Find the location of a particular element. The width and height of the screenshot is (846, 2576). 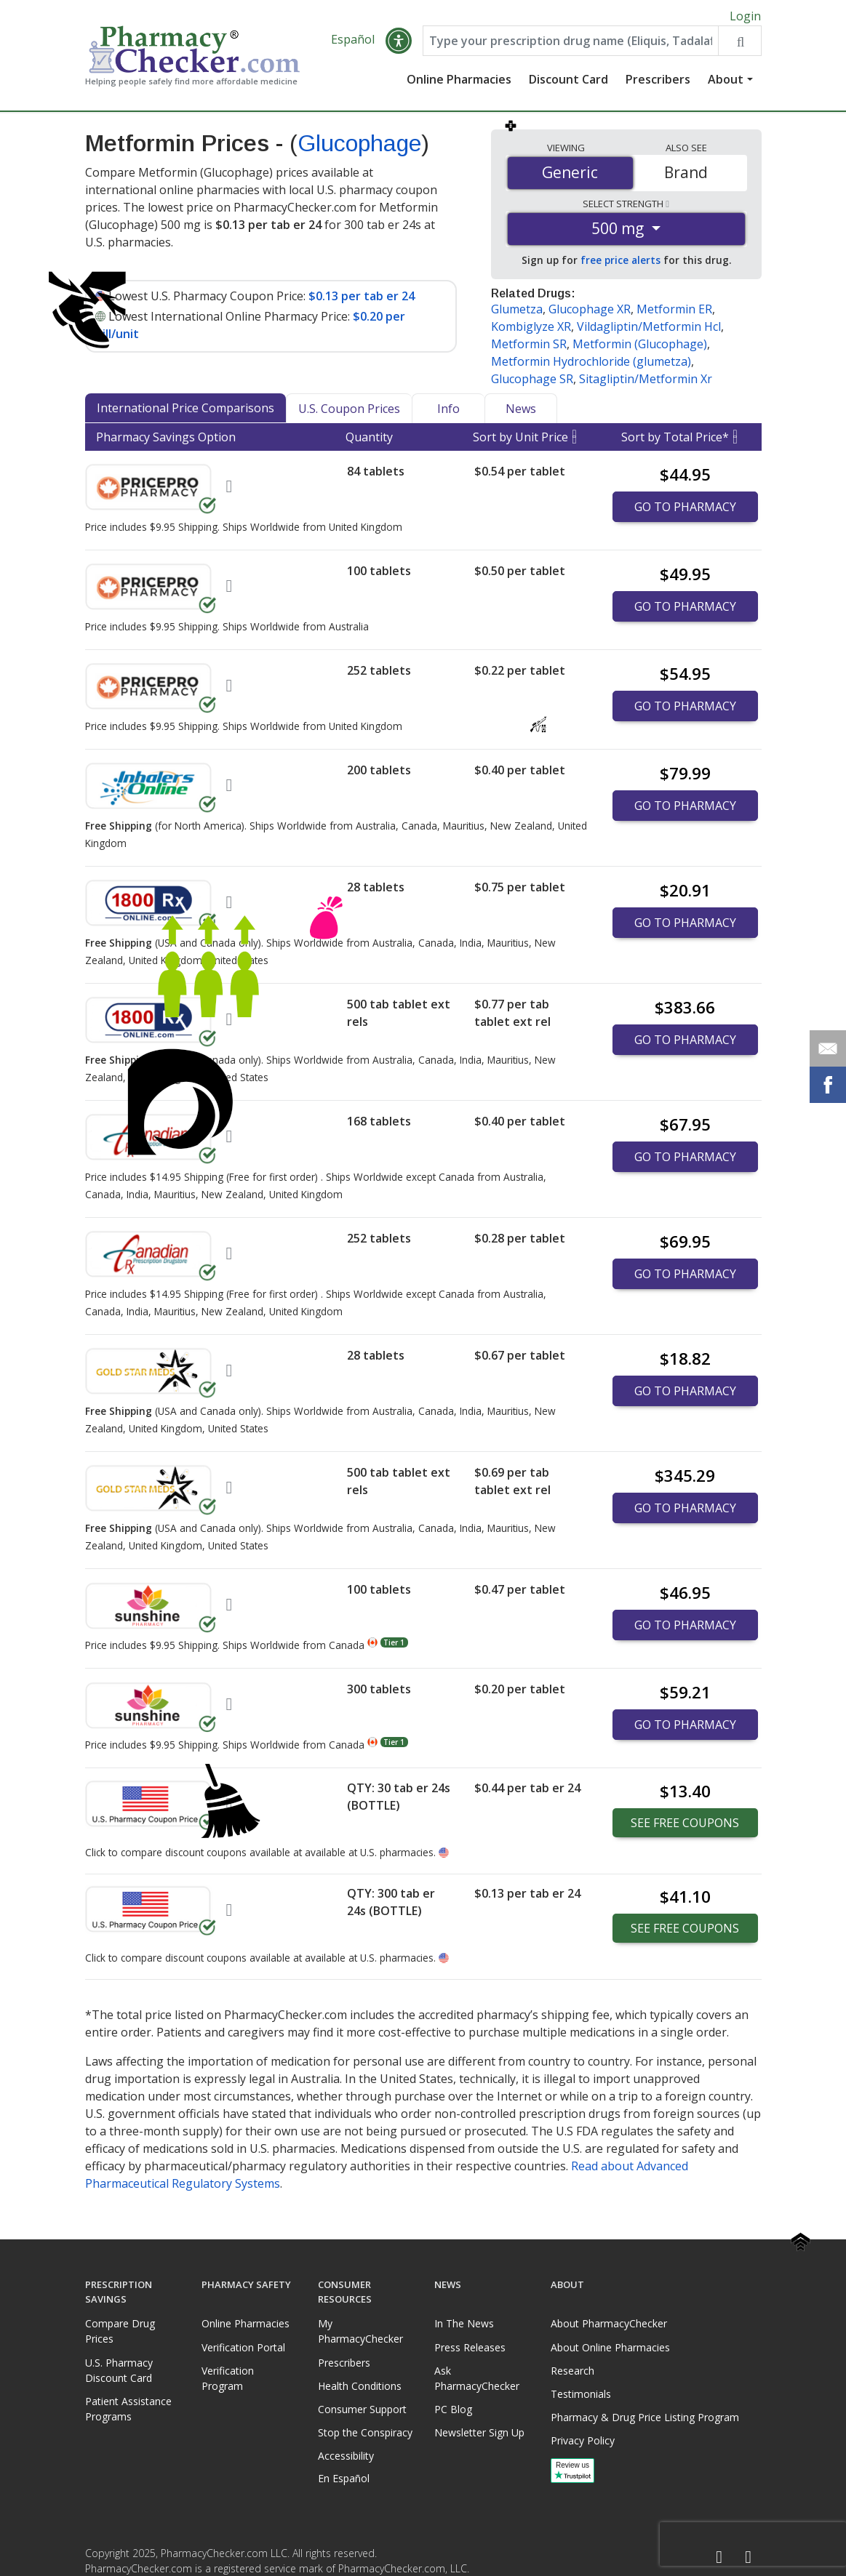

select tentacle or sea creature ability is located at coordinates (180, 1101).